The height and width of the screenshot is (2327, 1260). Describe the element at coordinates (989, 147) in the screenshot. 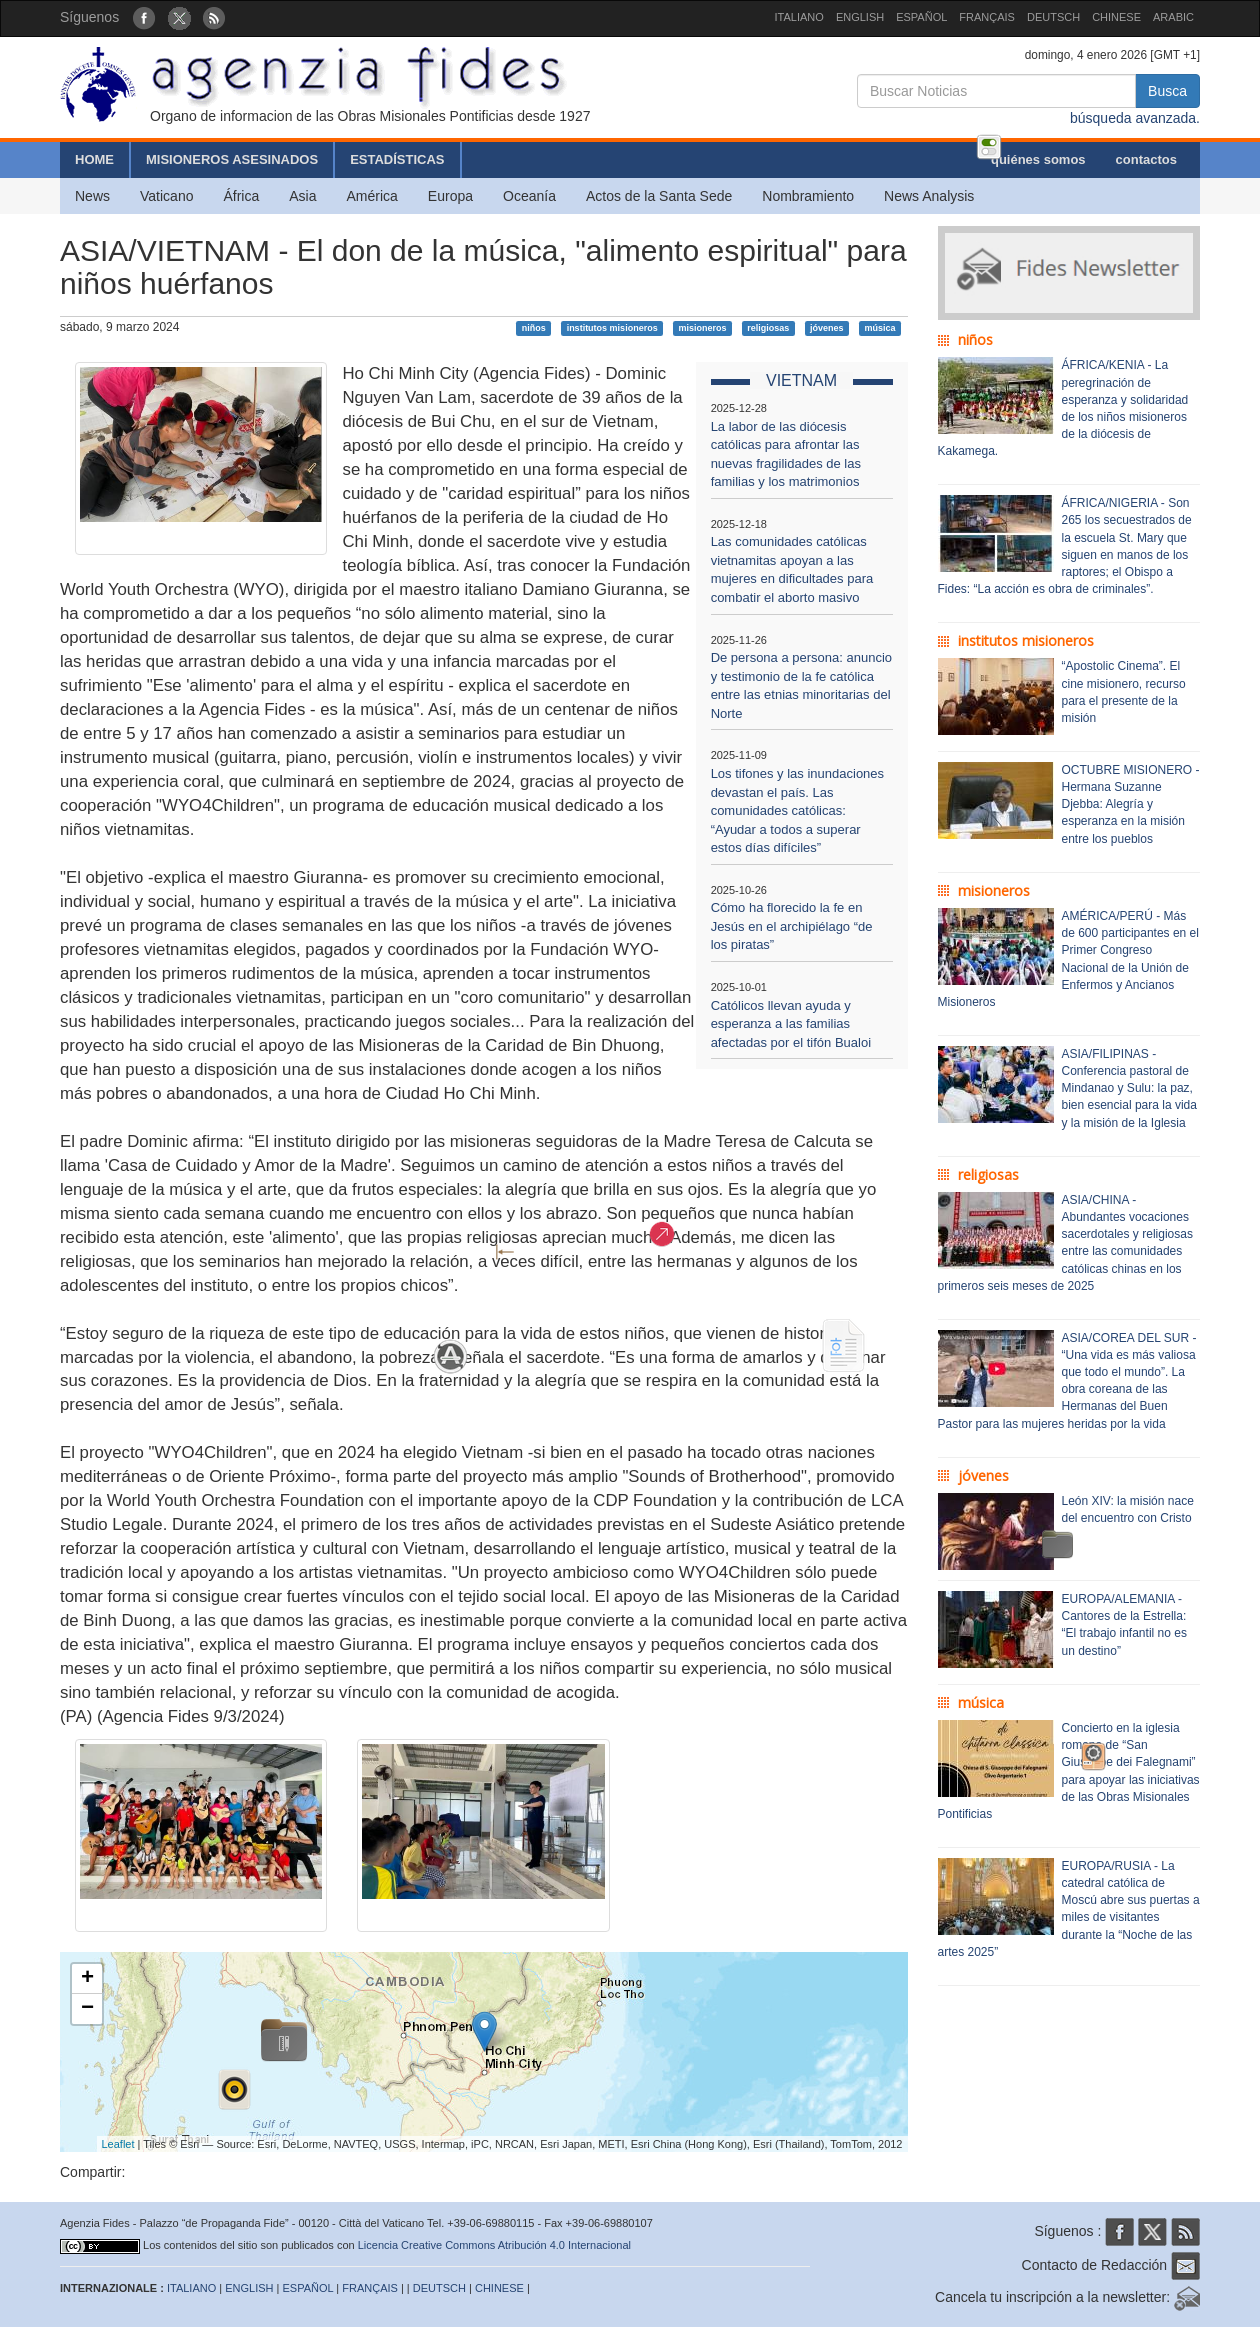

I see `open desktop preferences or settings` at that location.